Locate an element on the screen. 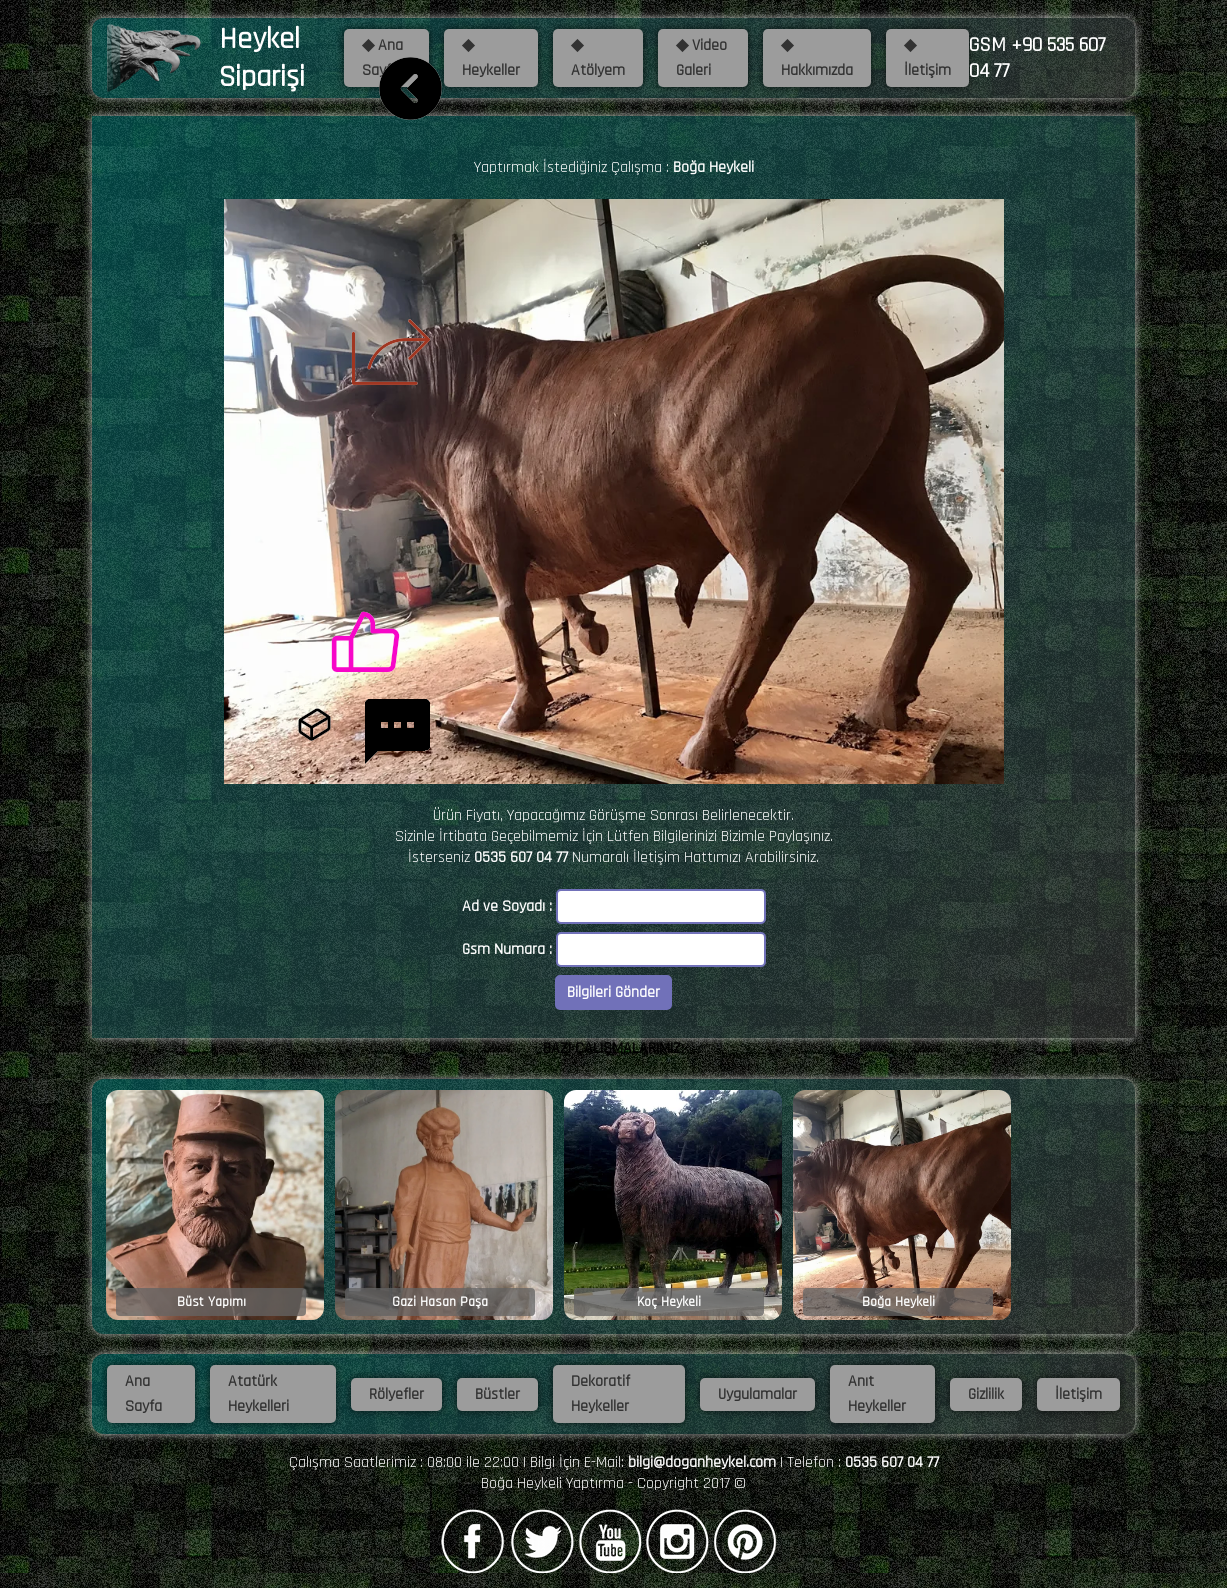  open text messages is located at coordinates (397, 731).